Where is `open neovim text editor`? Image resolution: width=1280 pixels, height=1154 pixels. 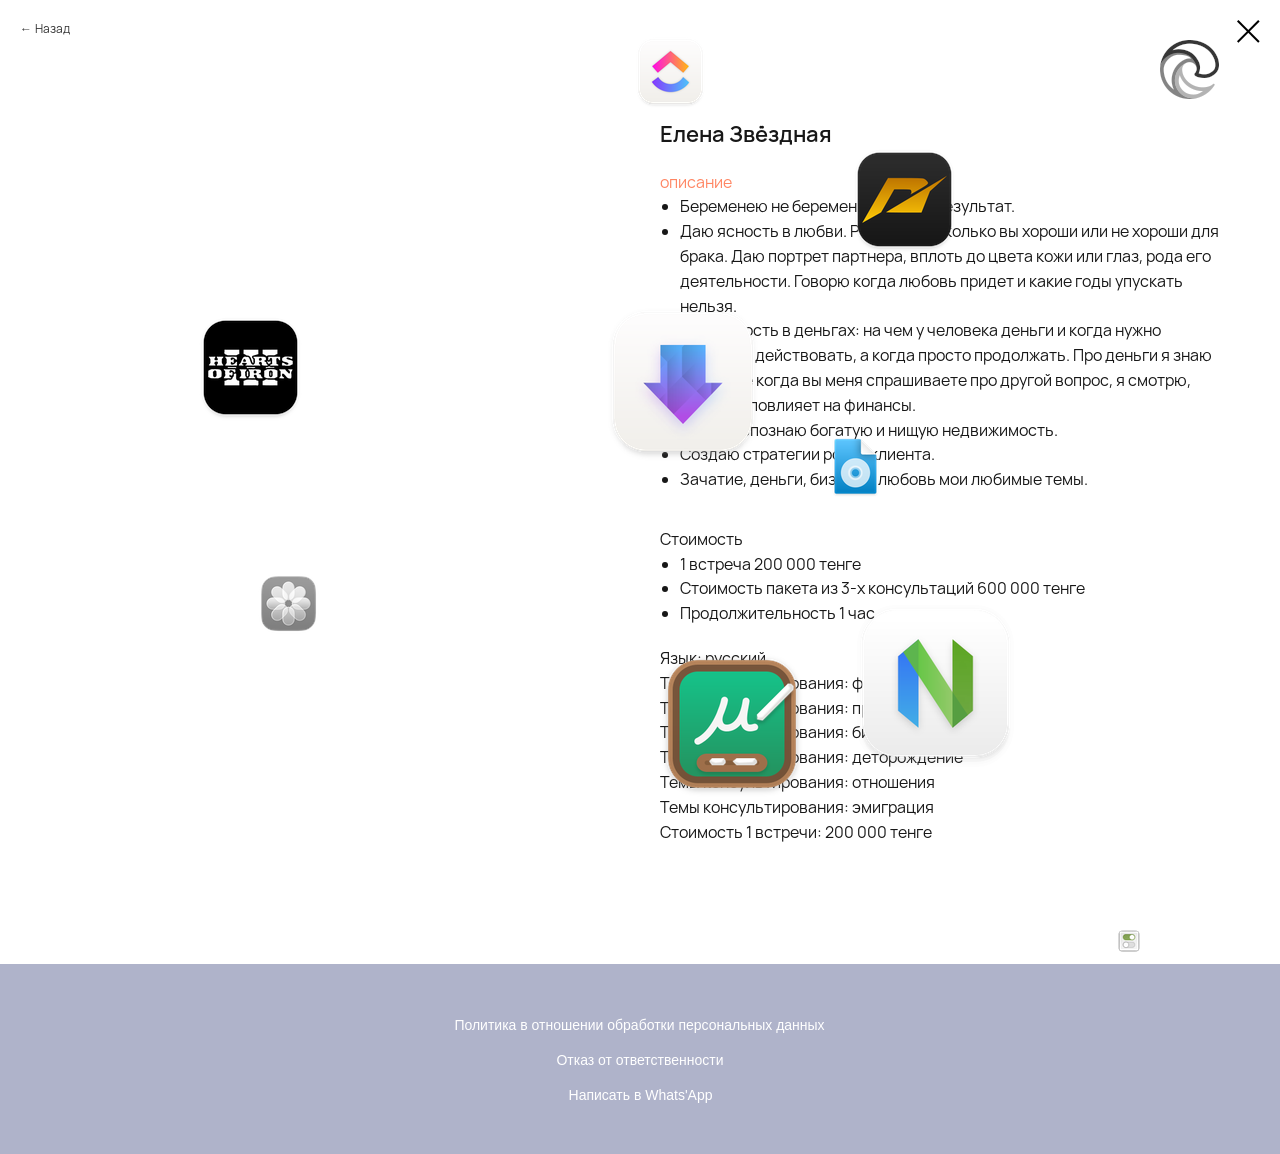
open neovim text editor is located at coordinates (935, 683).